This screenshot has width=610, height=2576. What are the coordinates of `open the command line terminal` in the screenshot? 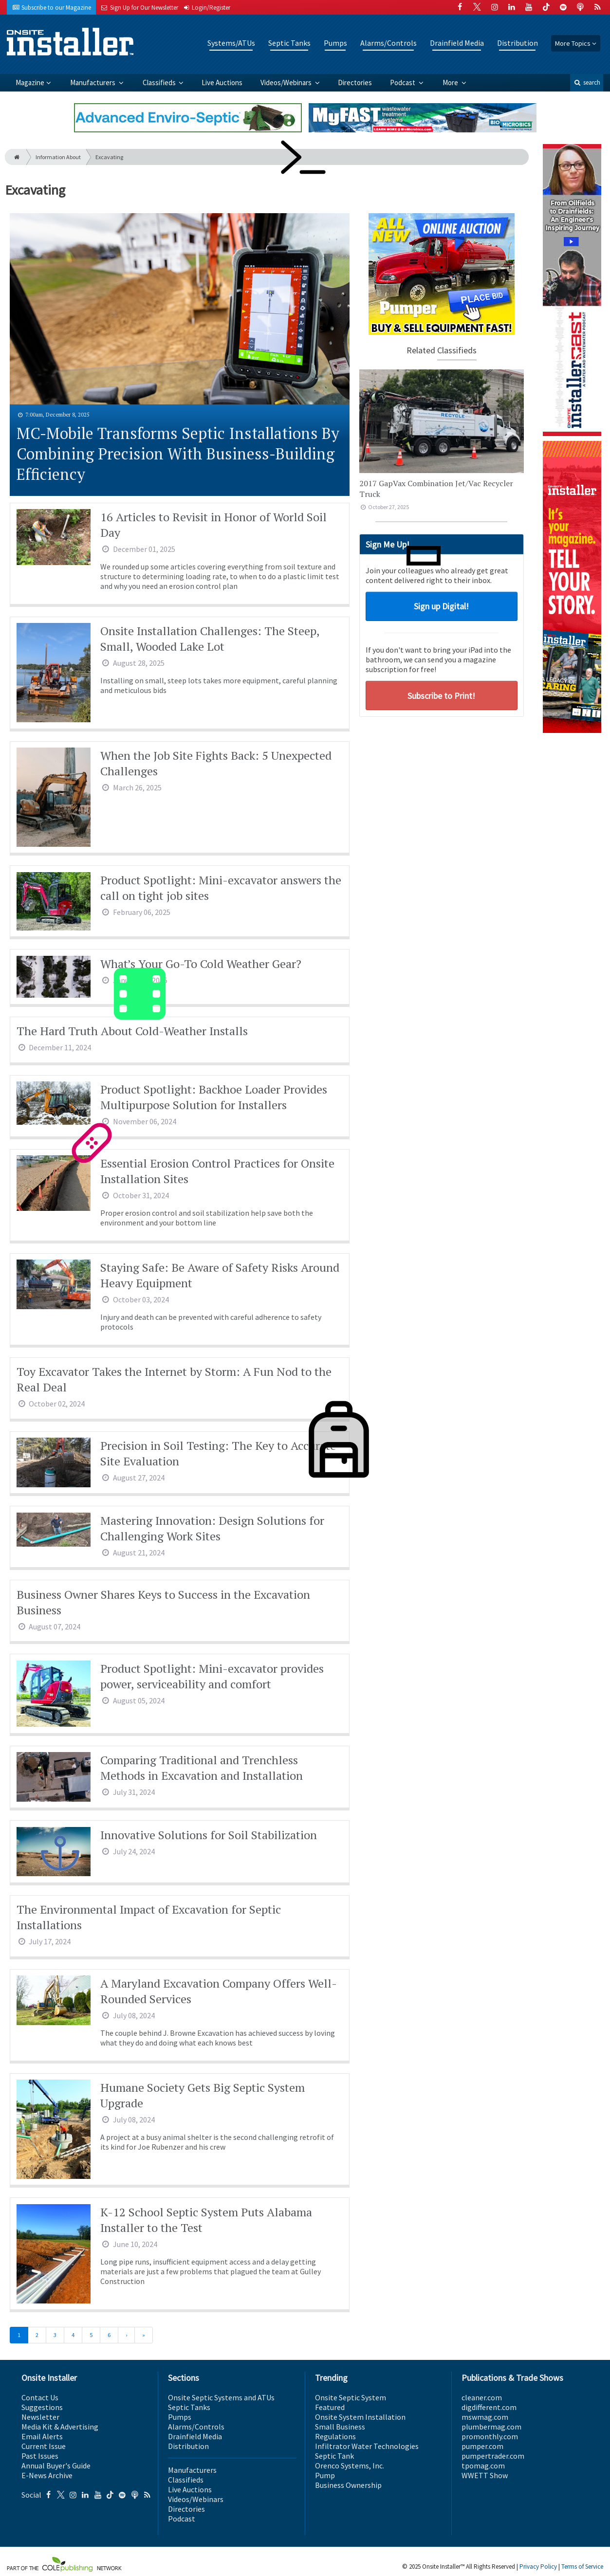 It's located at (303, 157).